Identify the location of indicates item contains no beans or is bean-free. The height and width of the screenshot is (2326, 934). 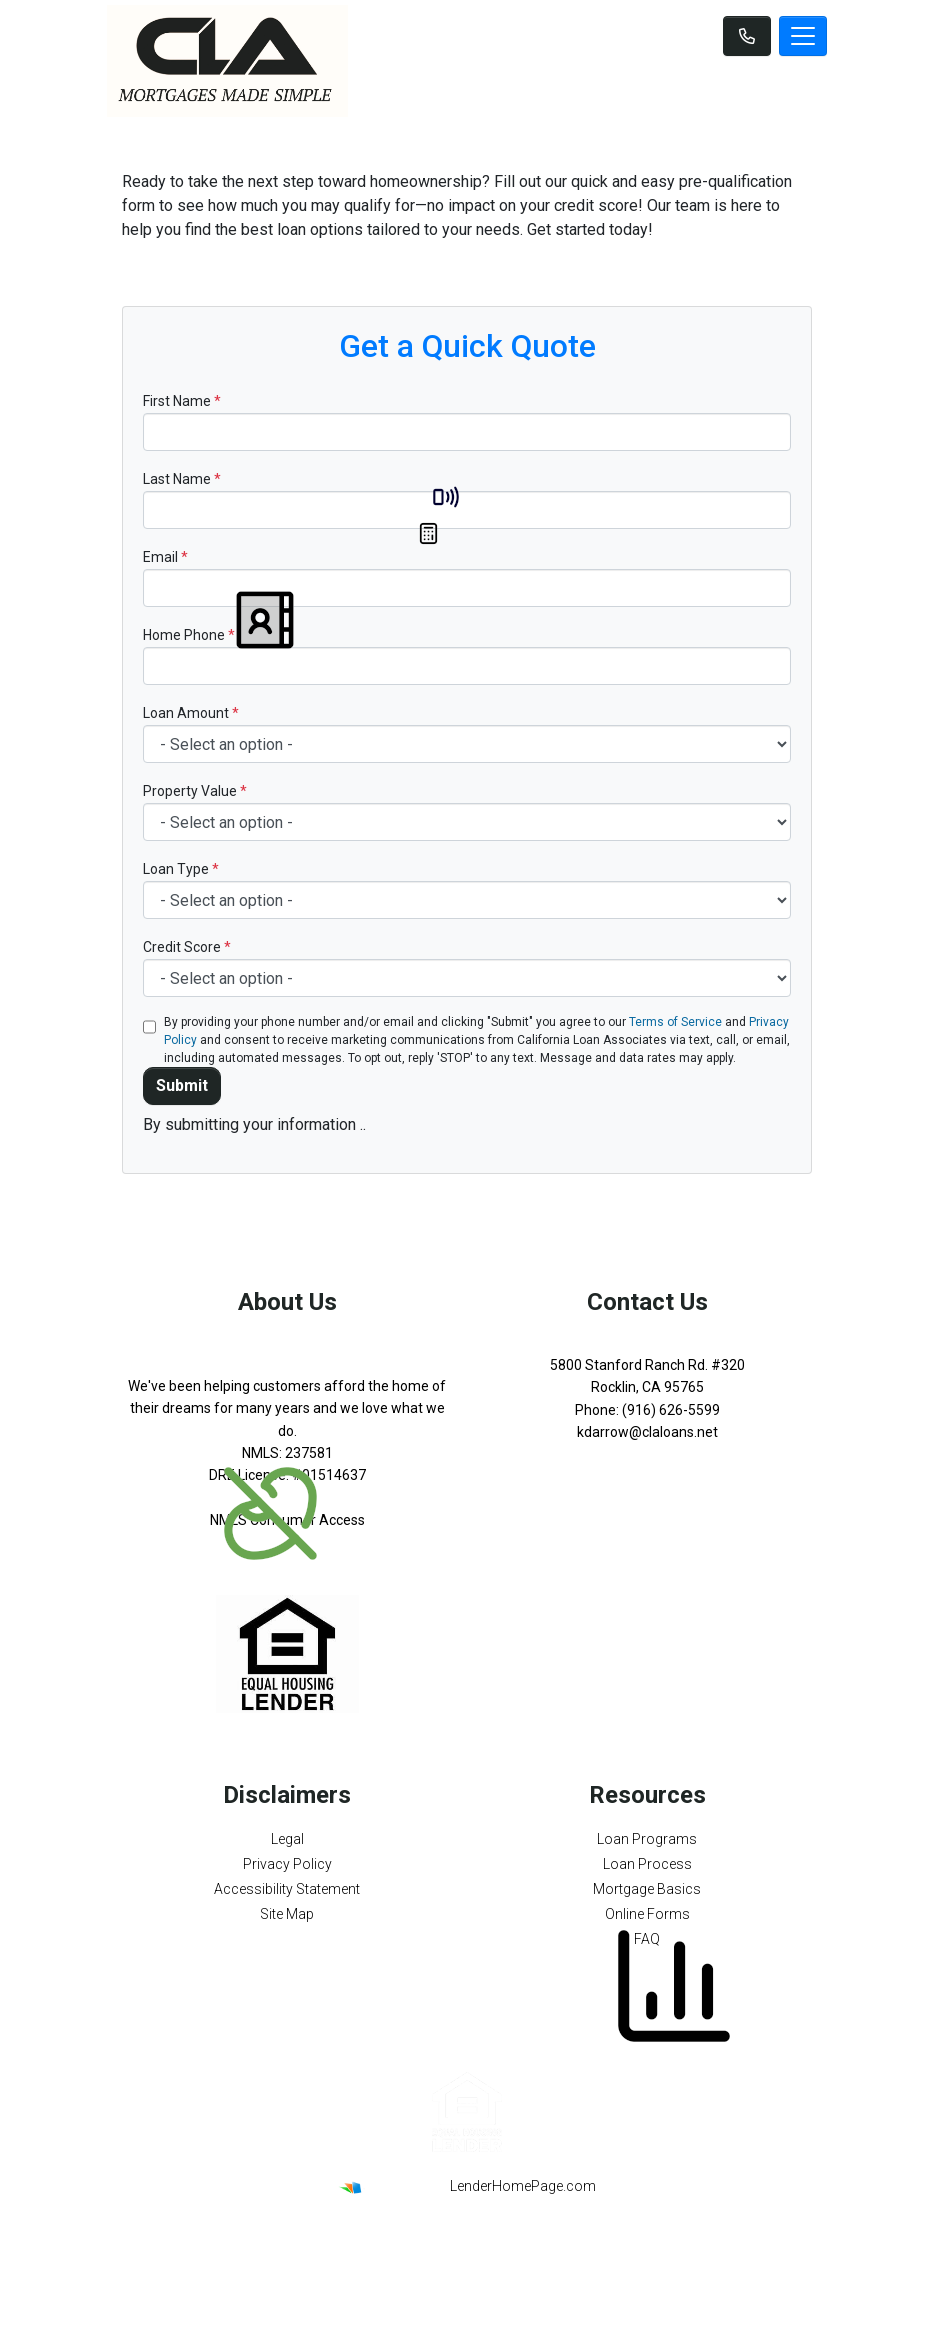
(270, 1513).